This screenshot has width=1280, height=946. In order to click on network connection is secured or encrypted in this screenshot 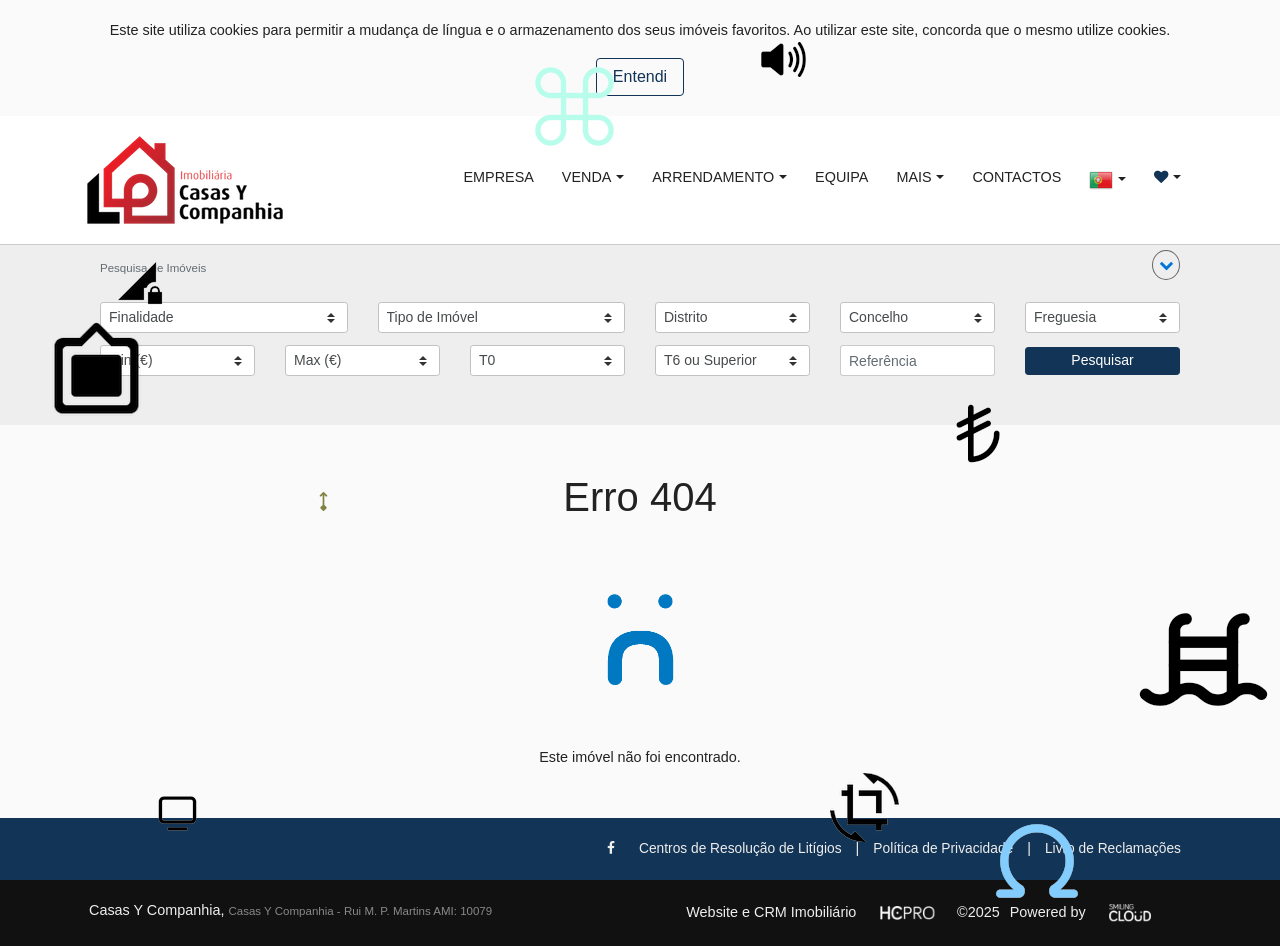, I will do `click(140, 284)`.